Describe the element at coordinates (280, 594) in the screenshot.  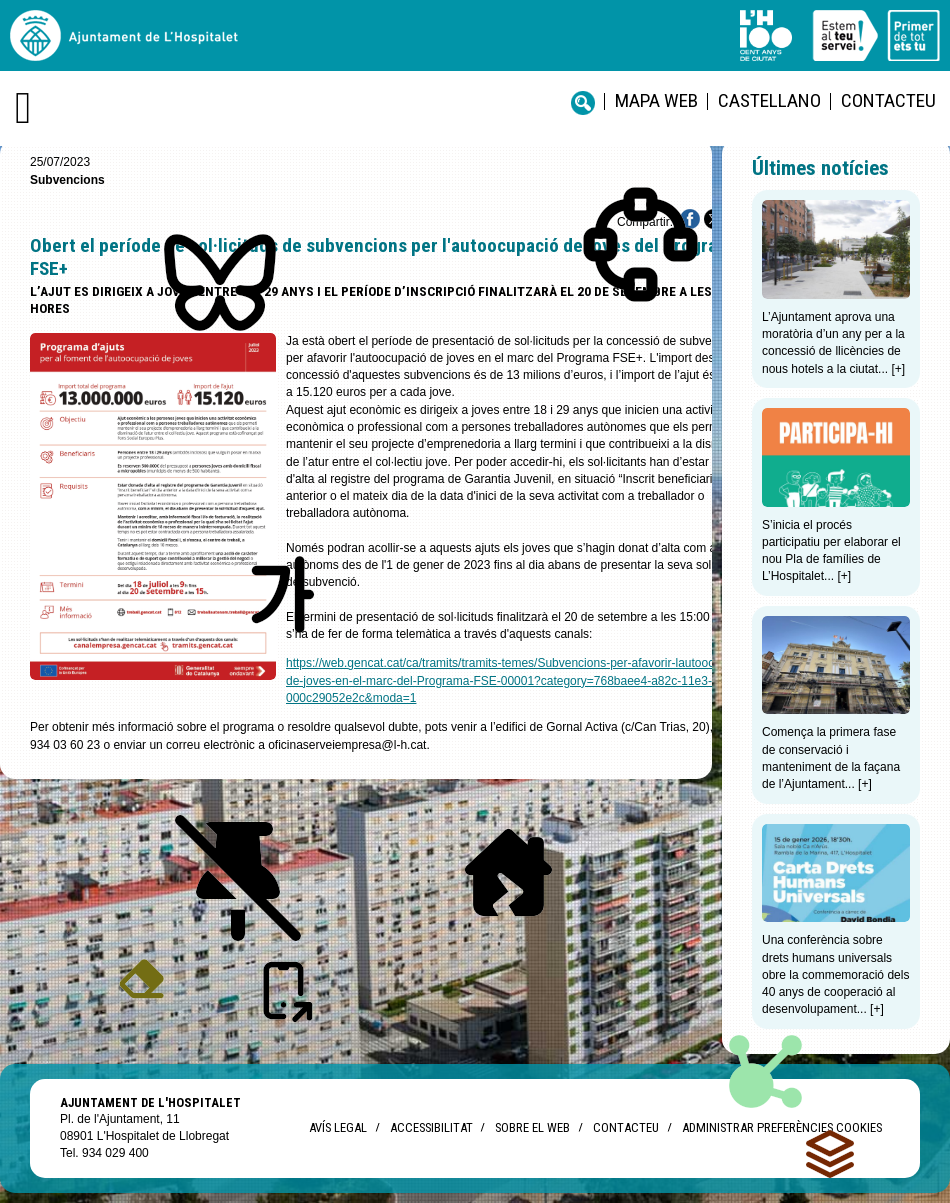
I see `switch to korean keyboard input` at that location.